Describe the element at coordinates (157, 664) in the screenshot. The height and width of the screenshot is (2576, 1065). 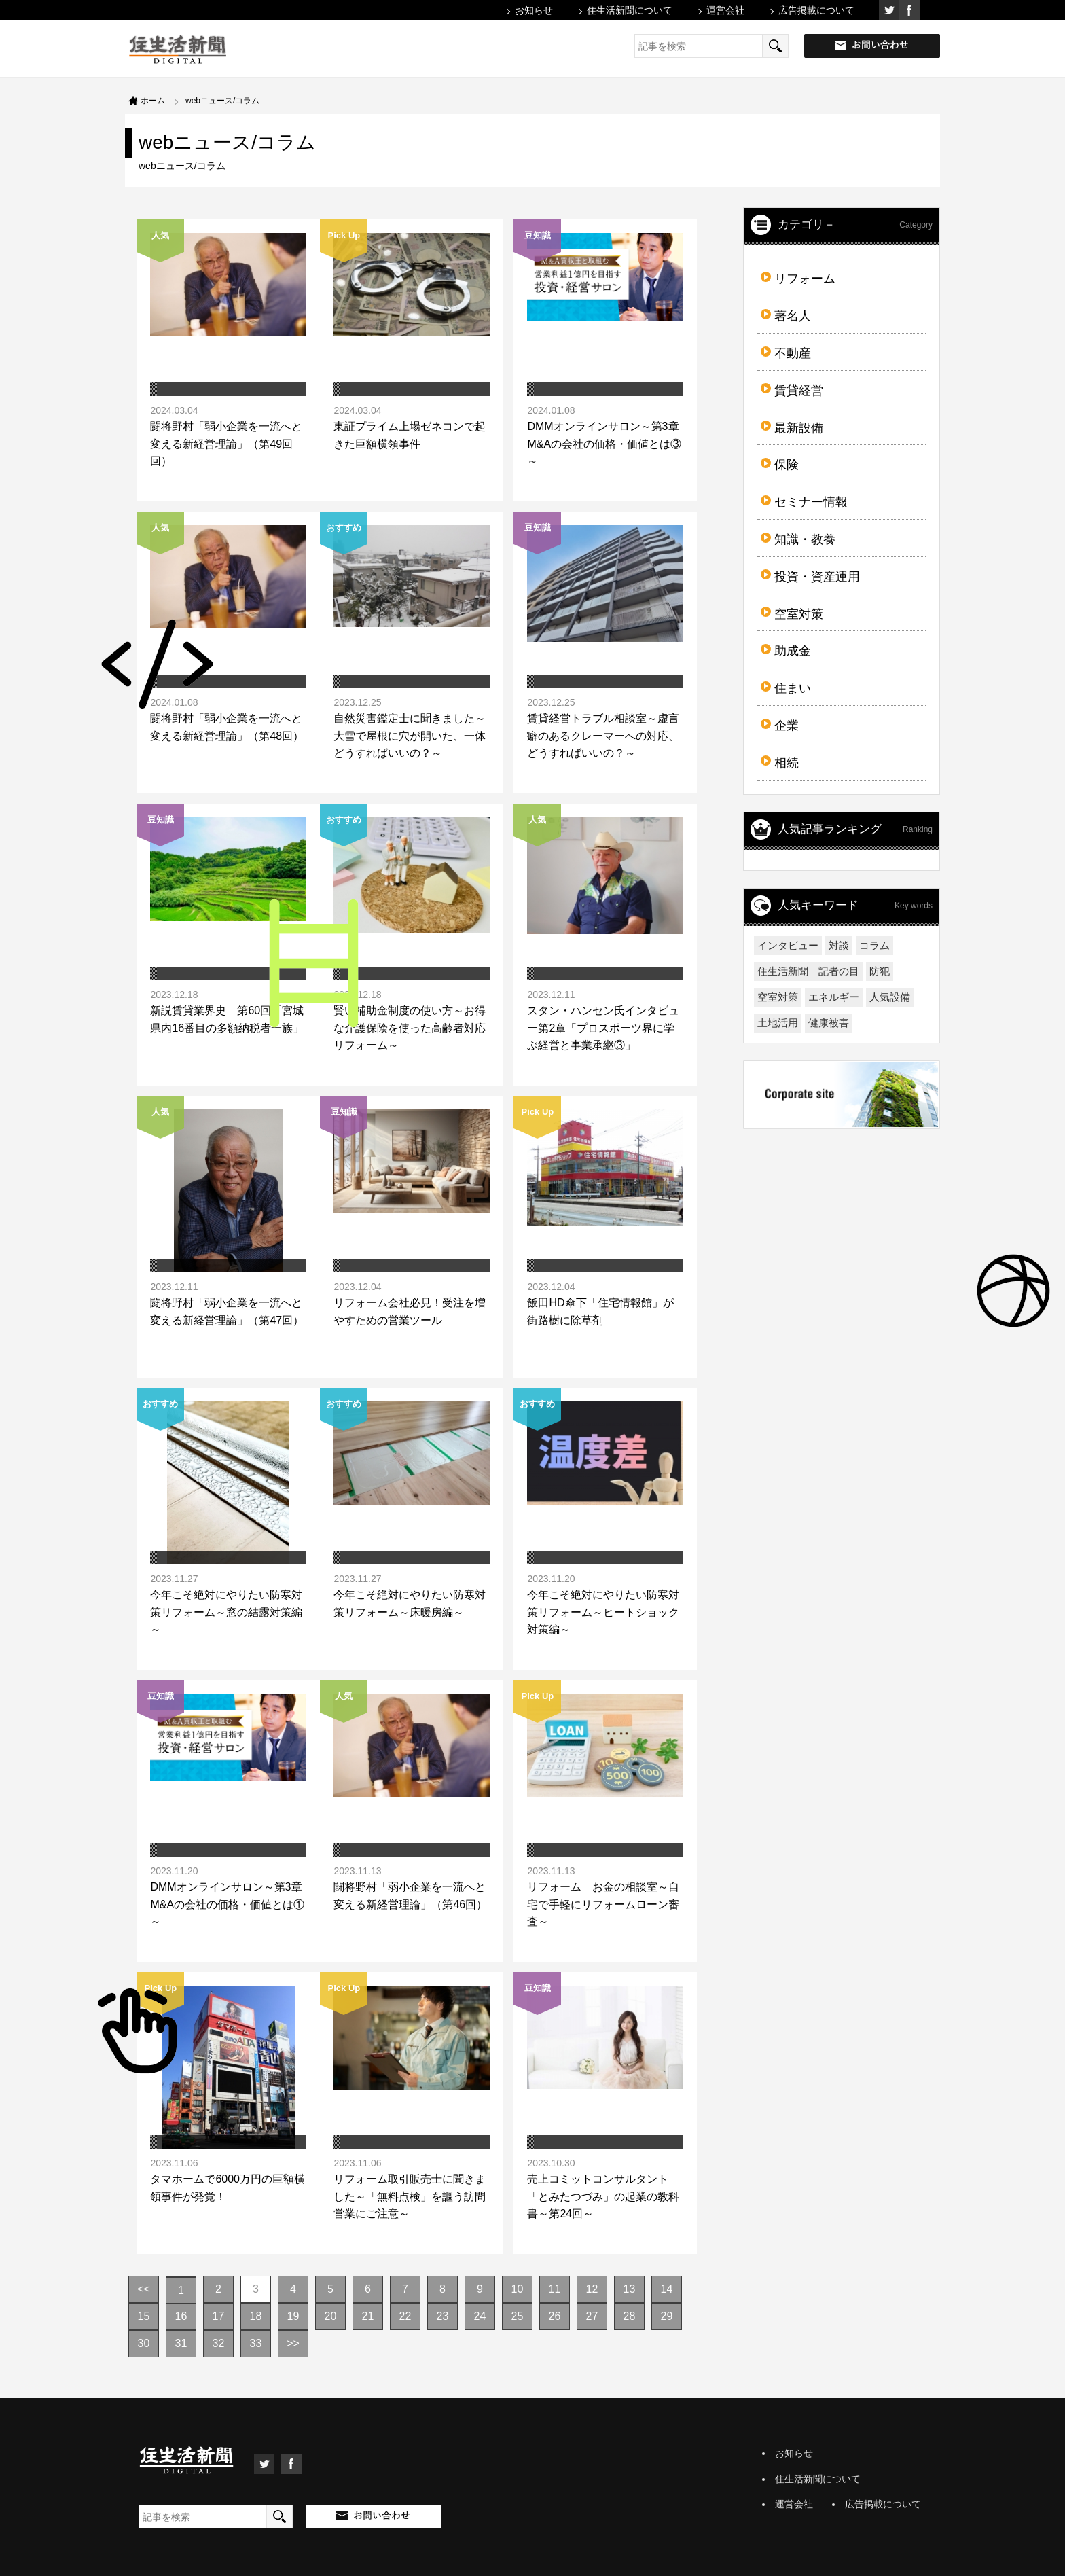
I see `view or edit source code` at that location.